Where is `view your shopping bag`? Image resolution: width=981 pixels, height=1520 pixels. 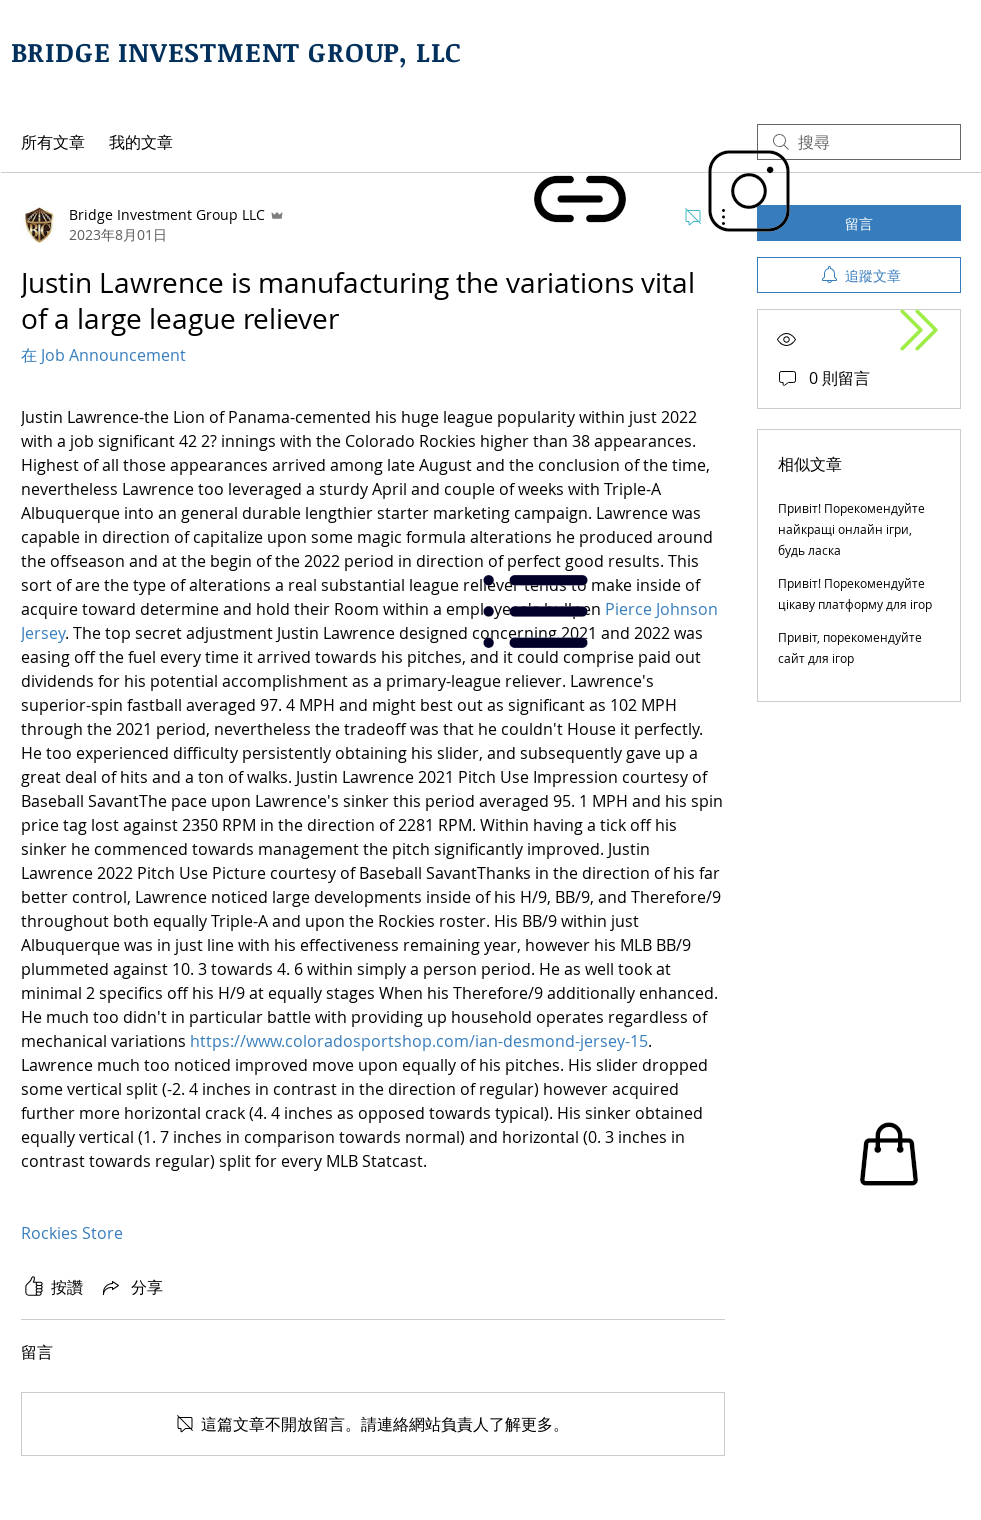
view your shopping bag is located at coordinates (889, 1154).